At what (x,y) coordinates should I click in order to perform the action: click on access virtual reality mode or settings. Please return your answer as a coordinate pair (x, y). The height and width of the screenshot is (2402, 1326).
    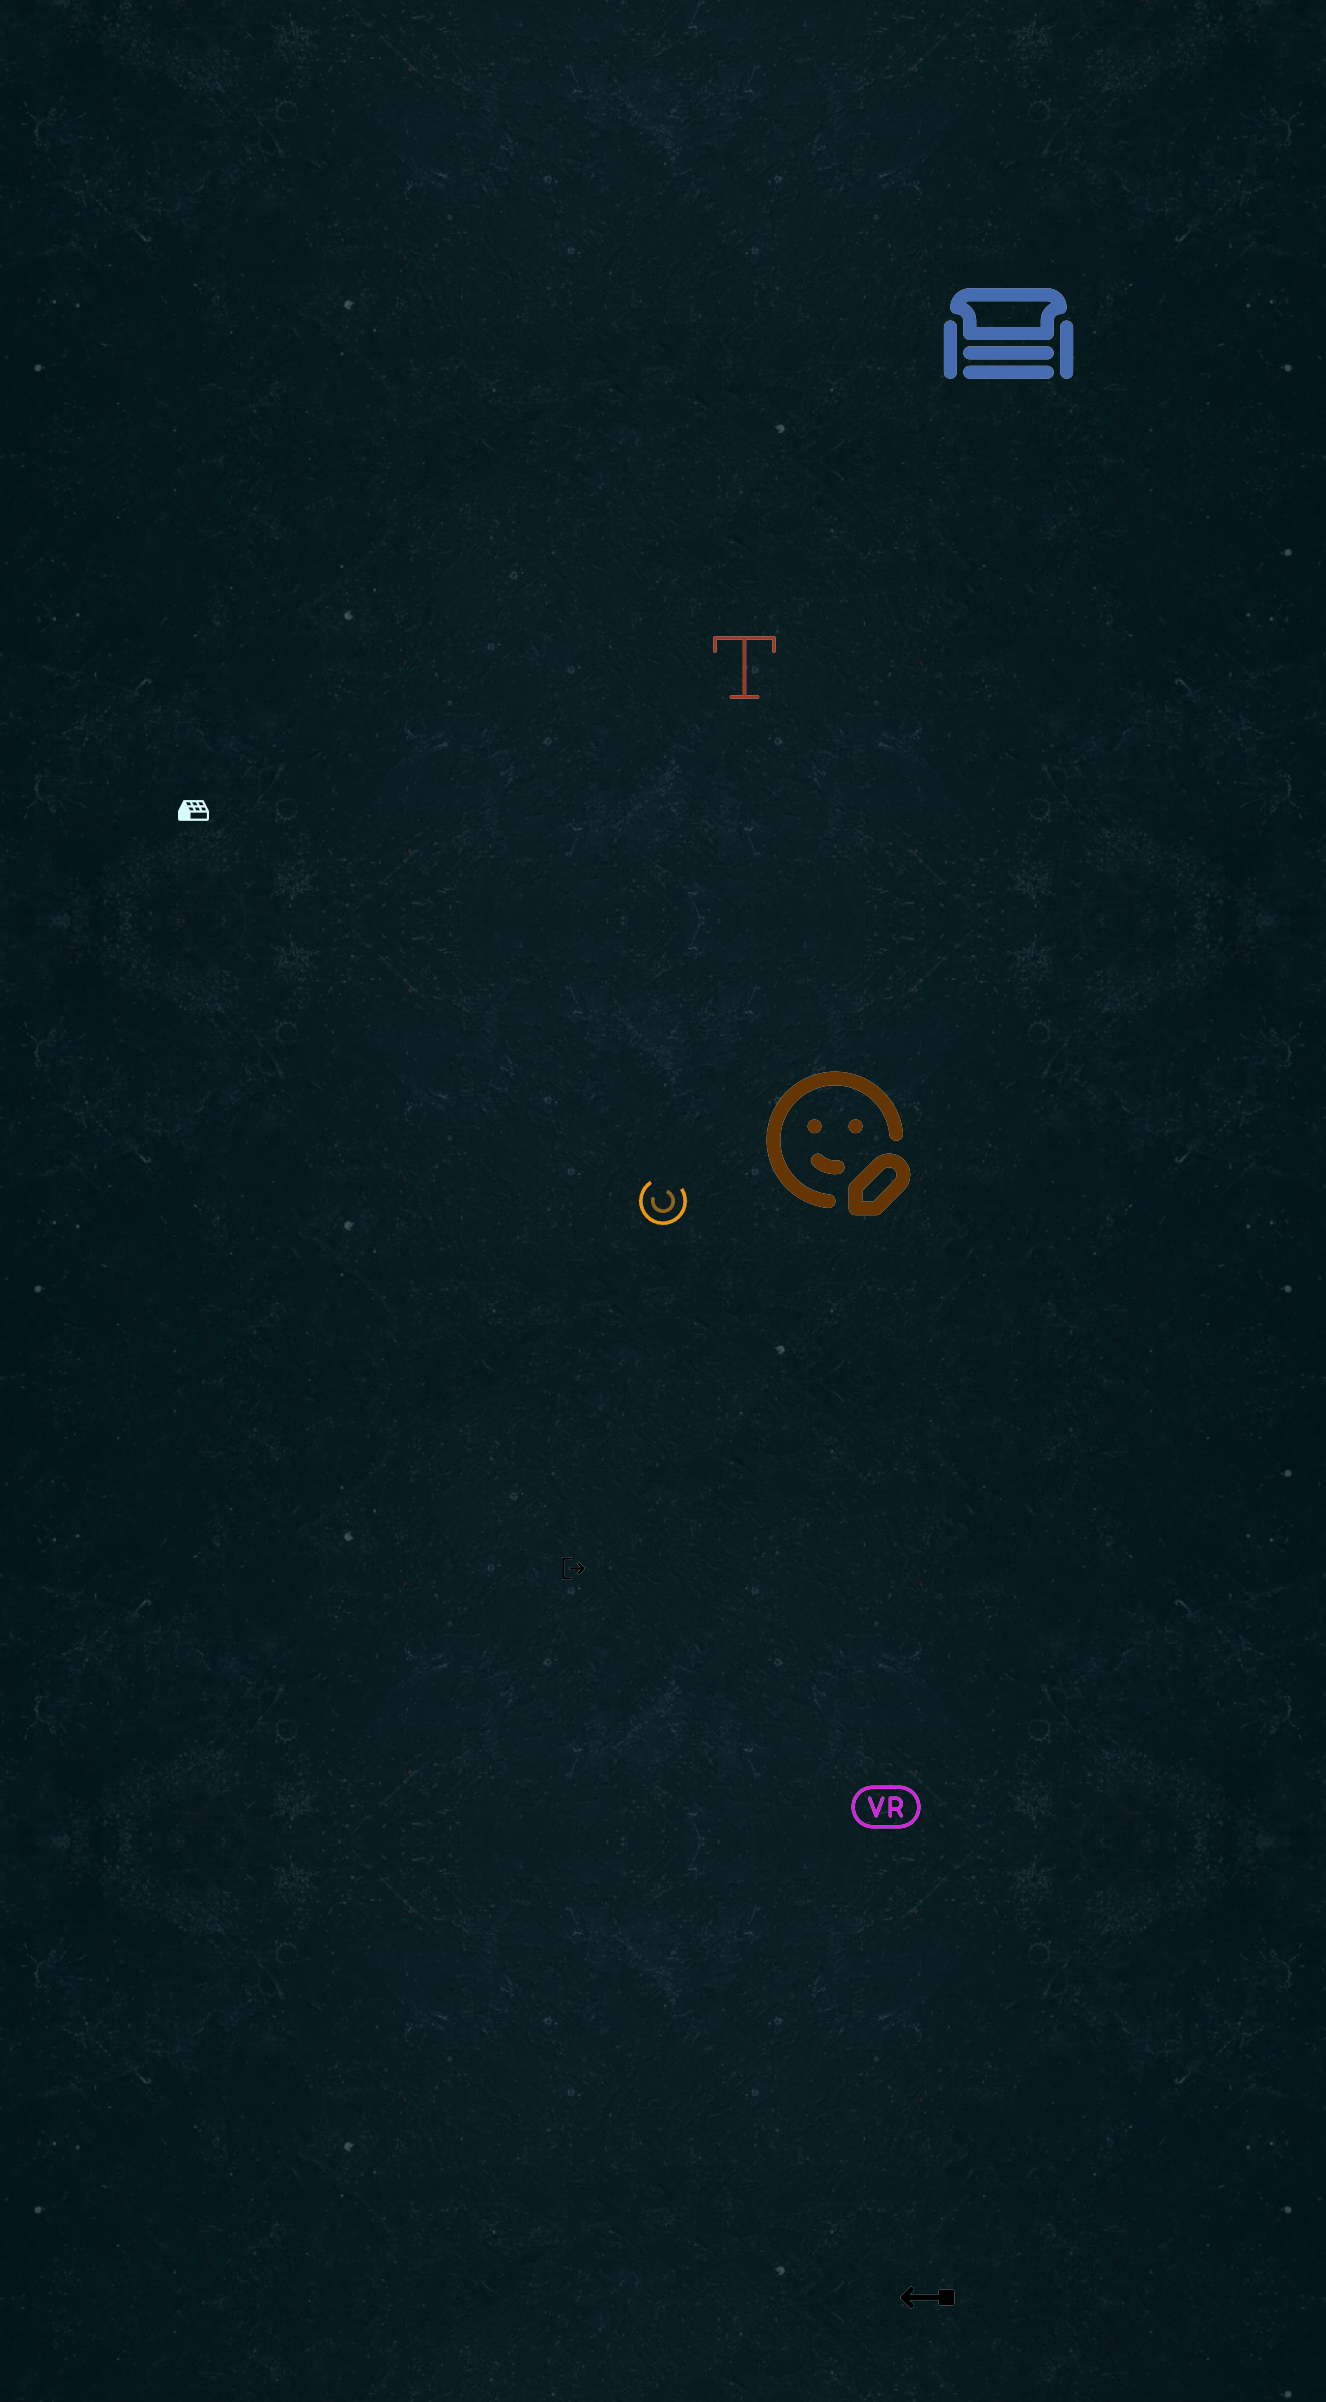
    Looking at the image, I should click on (886, 1807).